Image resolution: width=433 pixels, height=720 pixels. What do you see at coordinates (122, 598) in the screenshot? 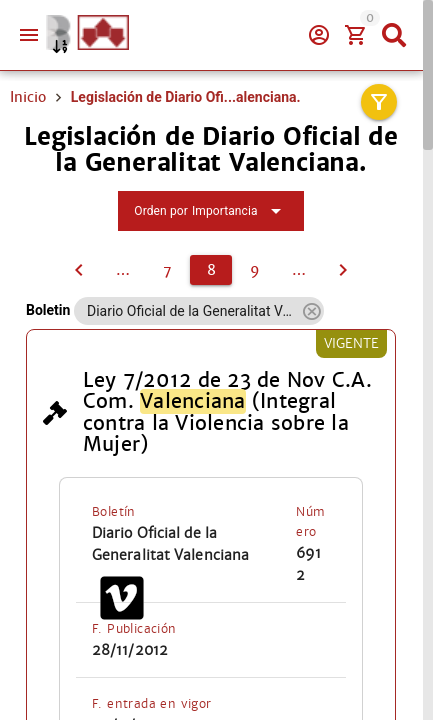
I see `open vimeo app` at bounding box center [122, 598].